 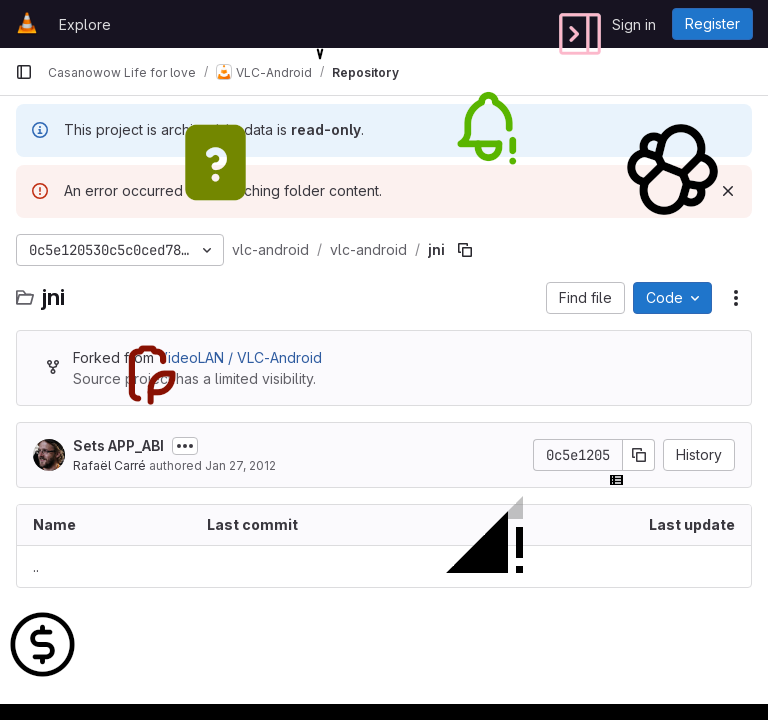 What do you see at coordinates (215, 162) in the screenshot?
I see `unknown or unrecognized device detected` at bounding box center [215, 162].